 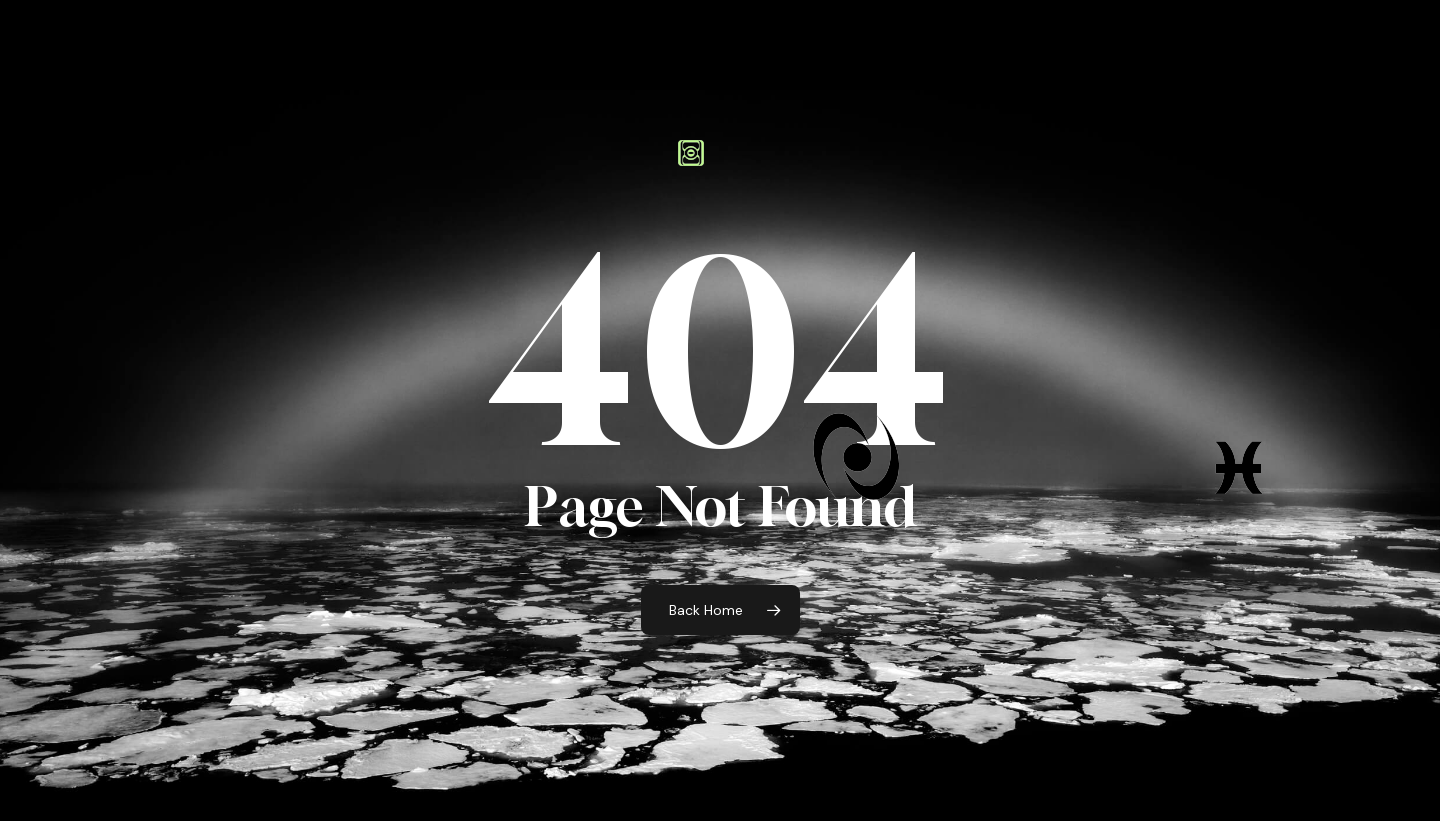 I want to click on view pisces zodiac sign information, so click(x=1239, y=468).